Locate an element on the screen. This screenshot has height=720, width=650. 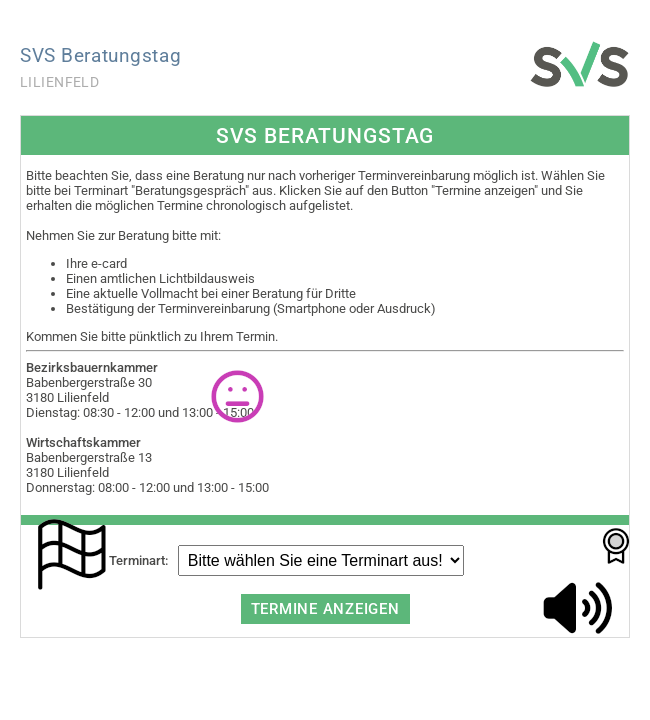
increase audio volume is located at coordinates (576, 608).